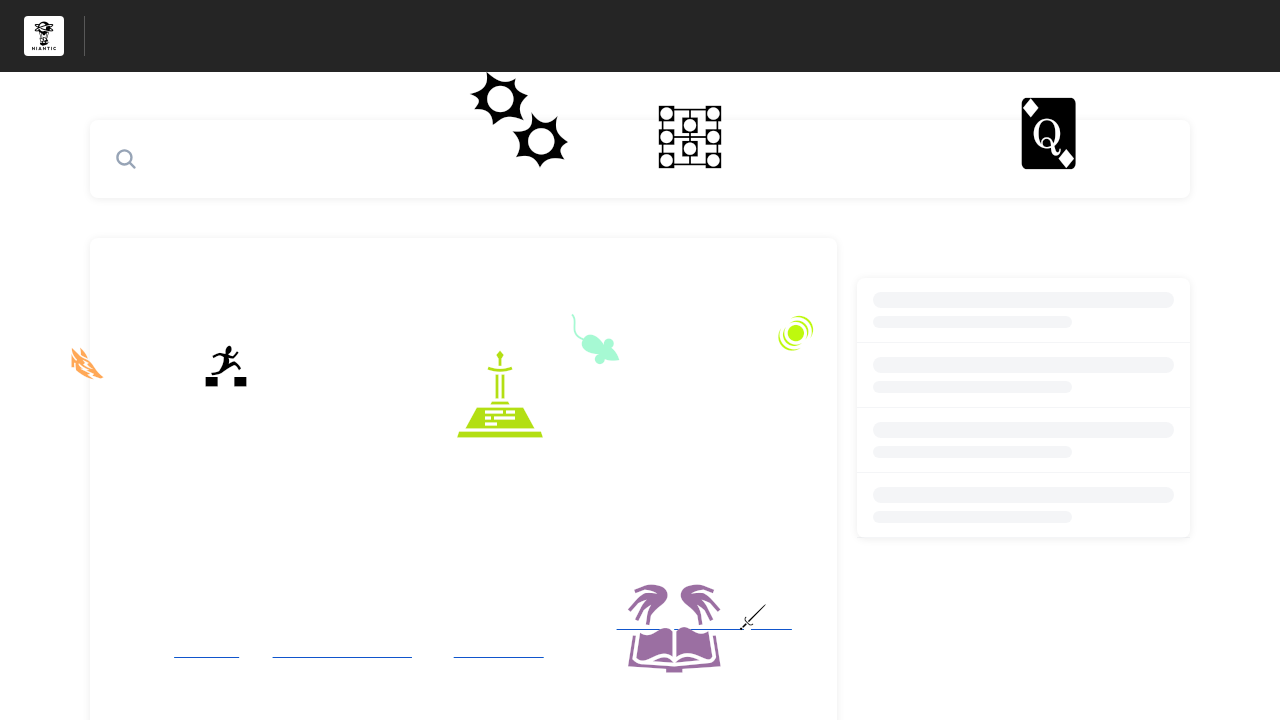 This screenshot has height=720, width=1280. I want to click on queen of diamonds playing card, so click(1048, 133).